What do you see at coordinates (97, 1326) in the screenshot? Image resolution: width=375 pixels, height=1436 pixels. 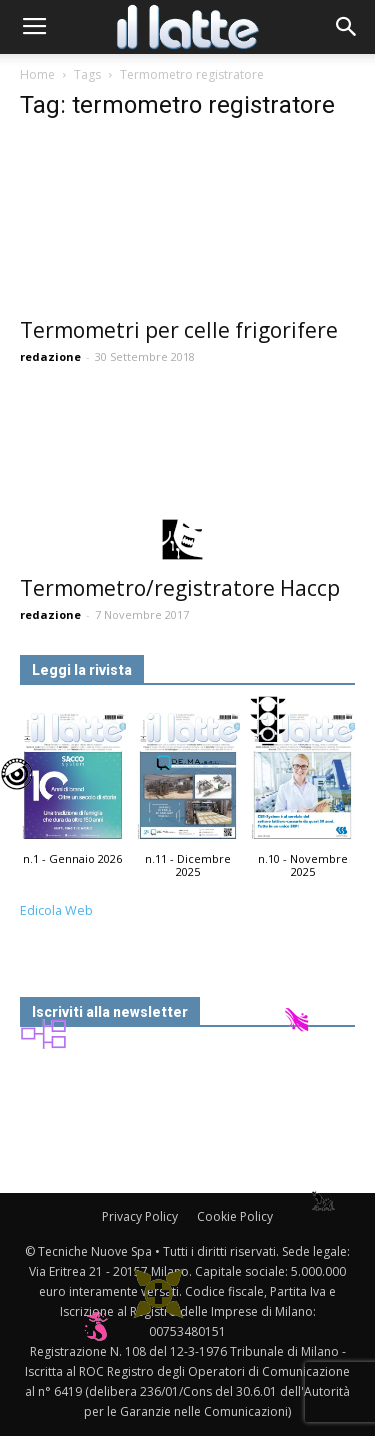 I see `select mermaid character or avatar` at bounding box center [97, 1326].